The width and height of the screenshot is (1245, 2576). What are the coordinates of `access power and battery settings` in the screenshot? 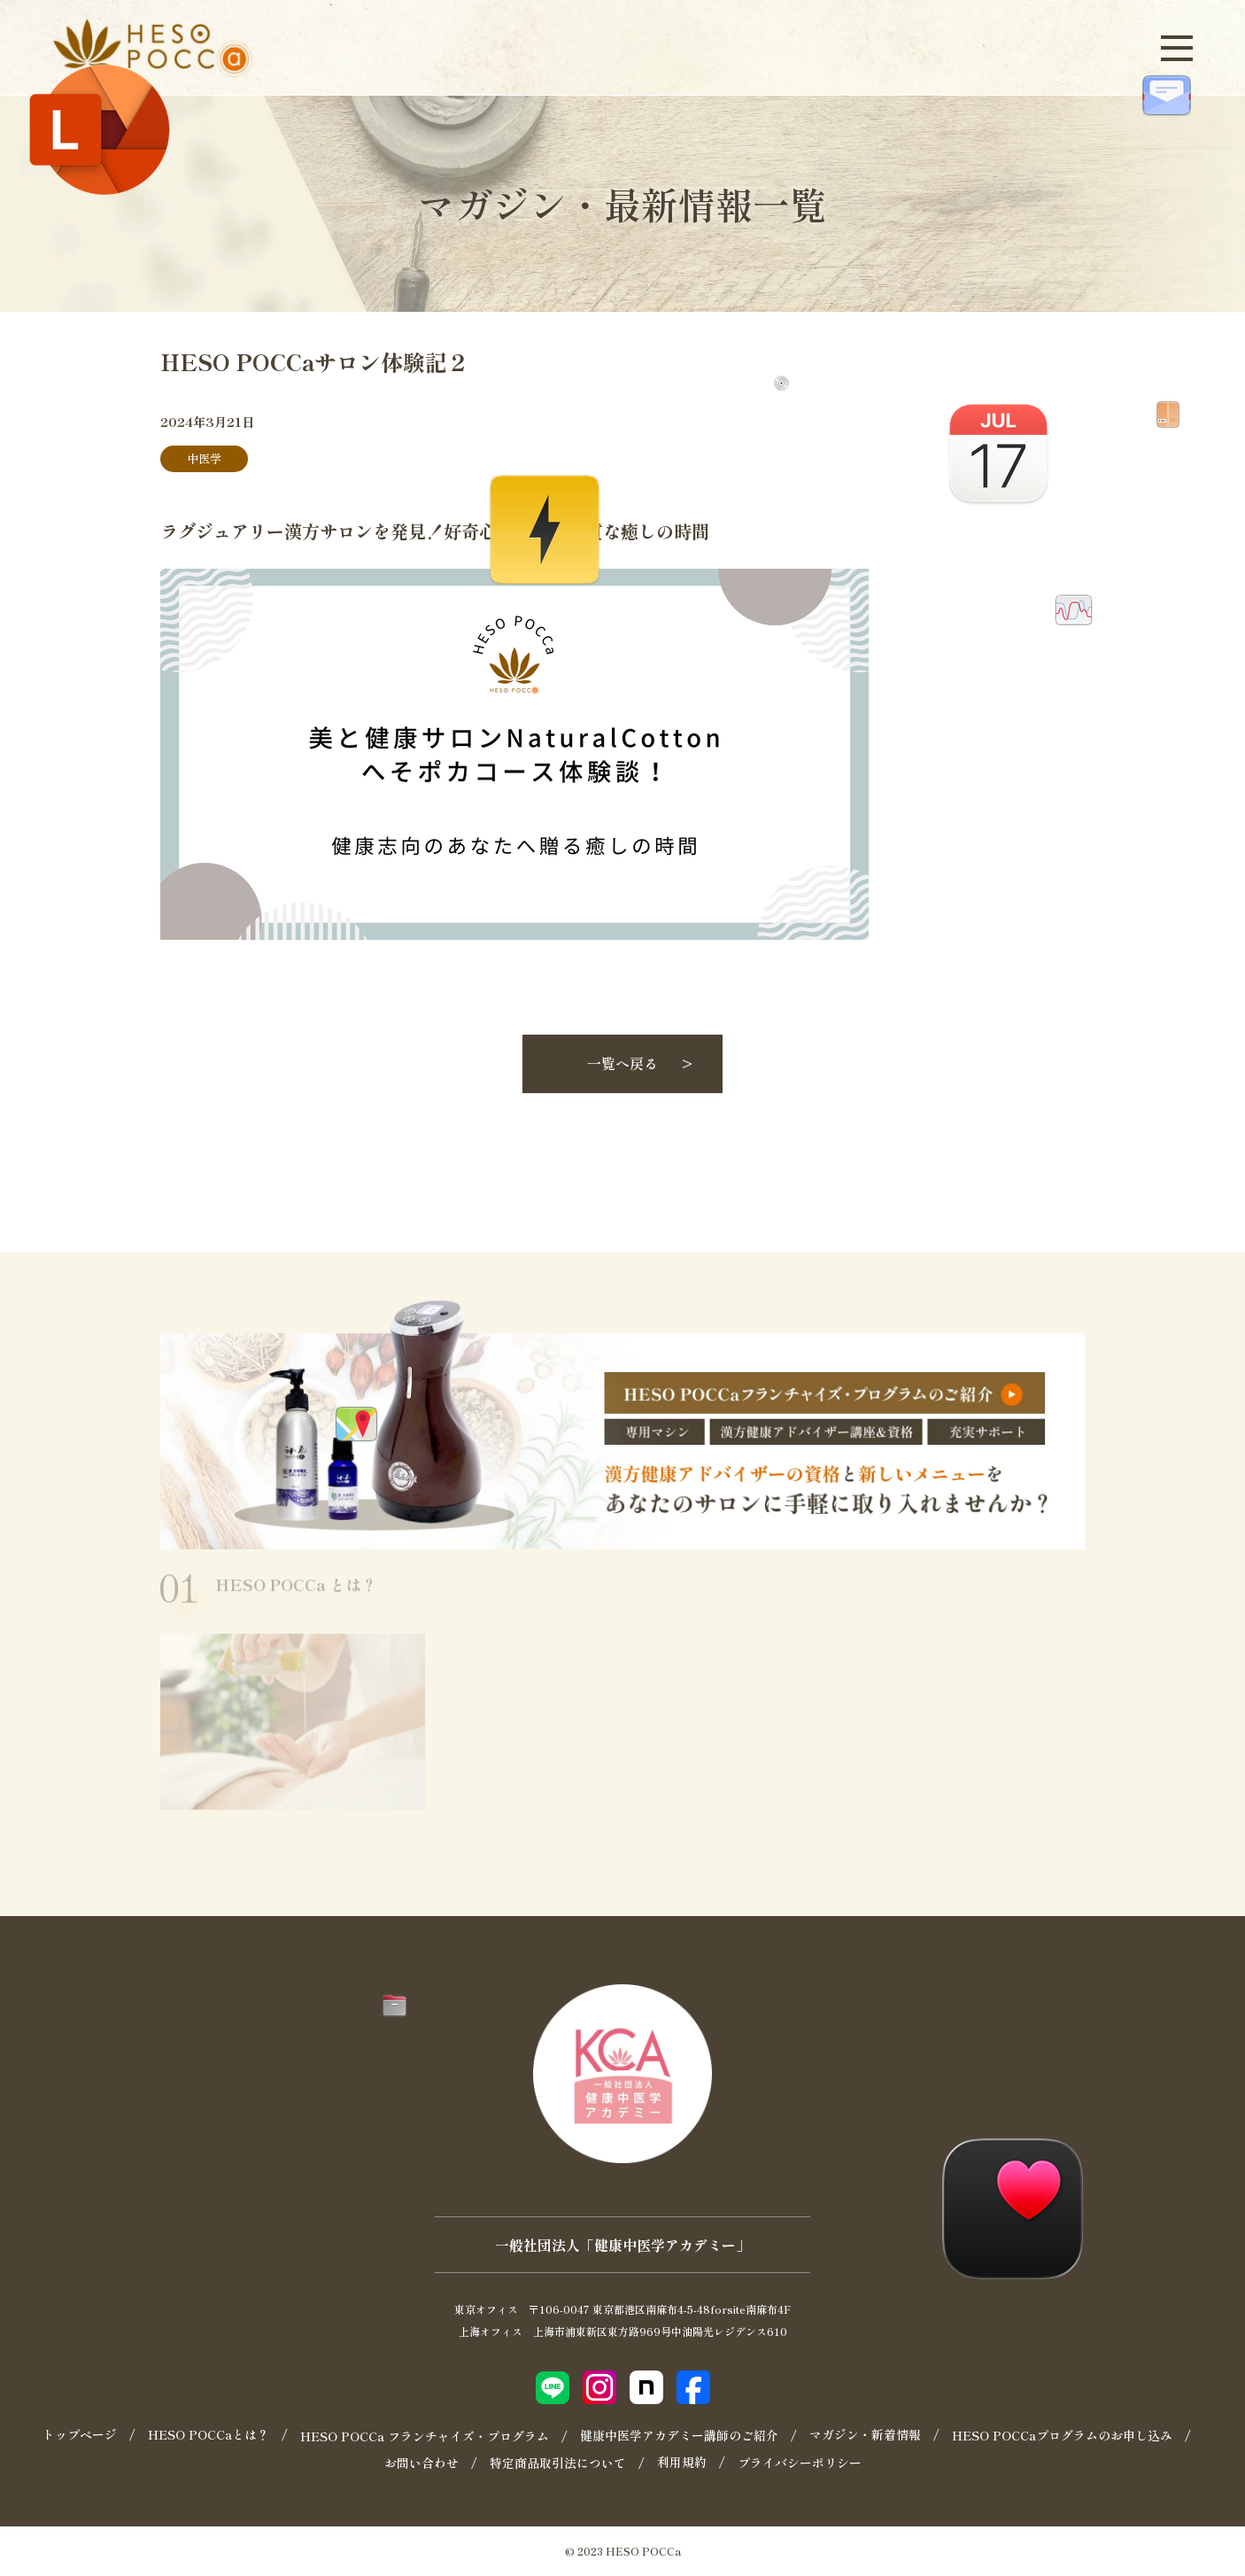 It's located at (545, 530).